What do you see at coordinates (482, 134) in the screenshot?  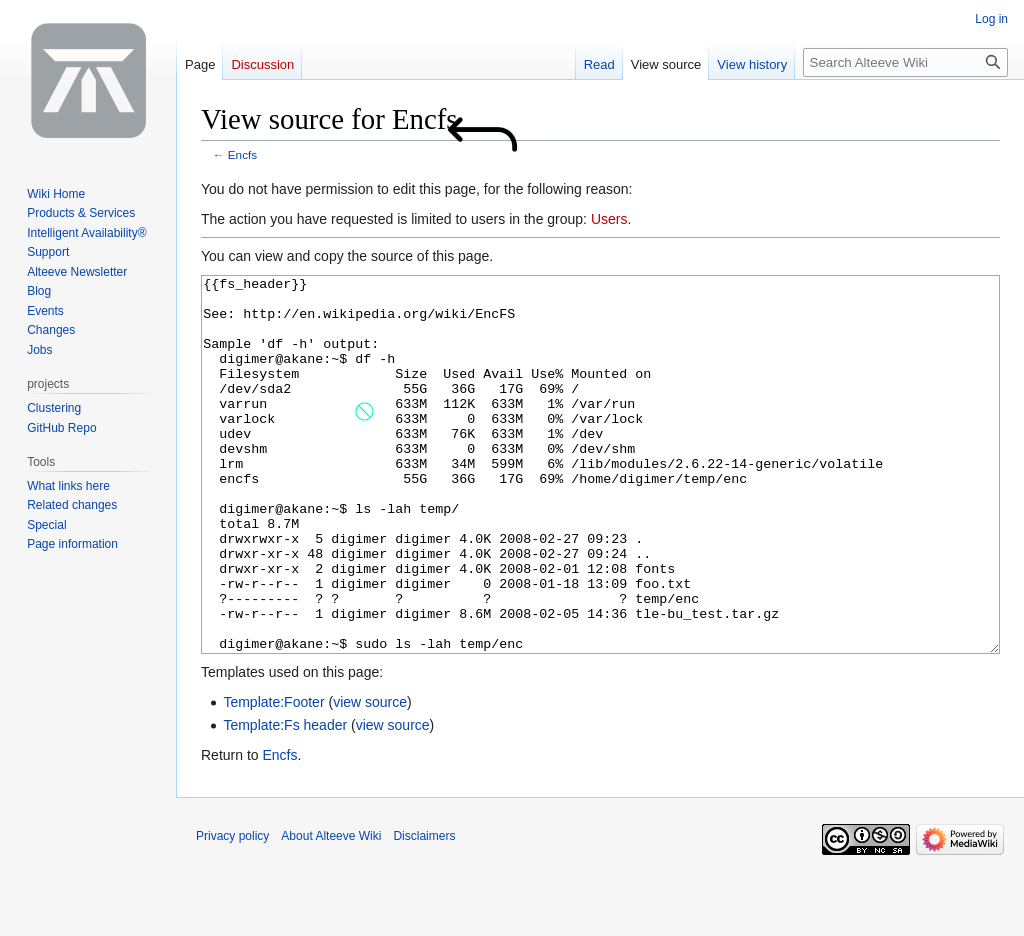 I see `go back to previous screen` at bounding box center [482, 134].